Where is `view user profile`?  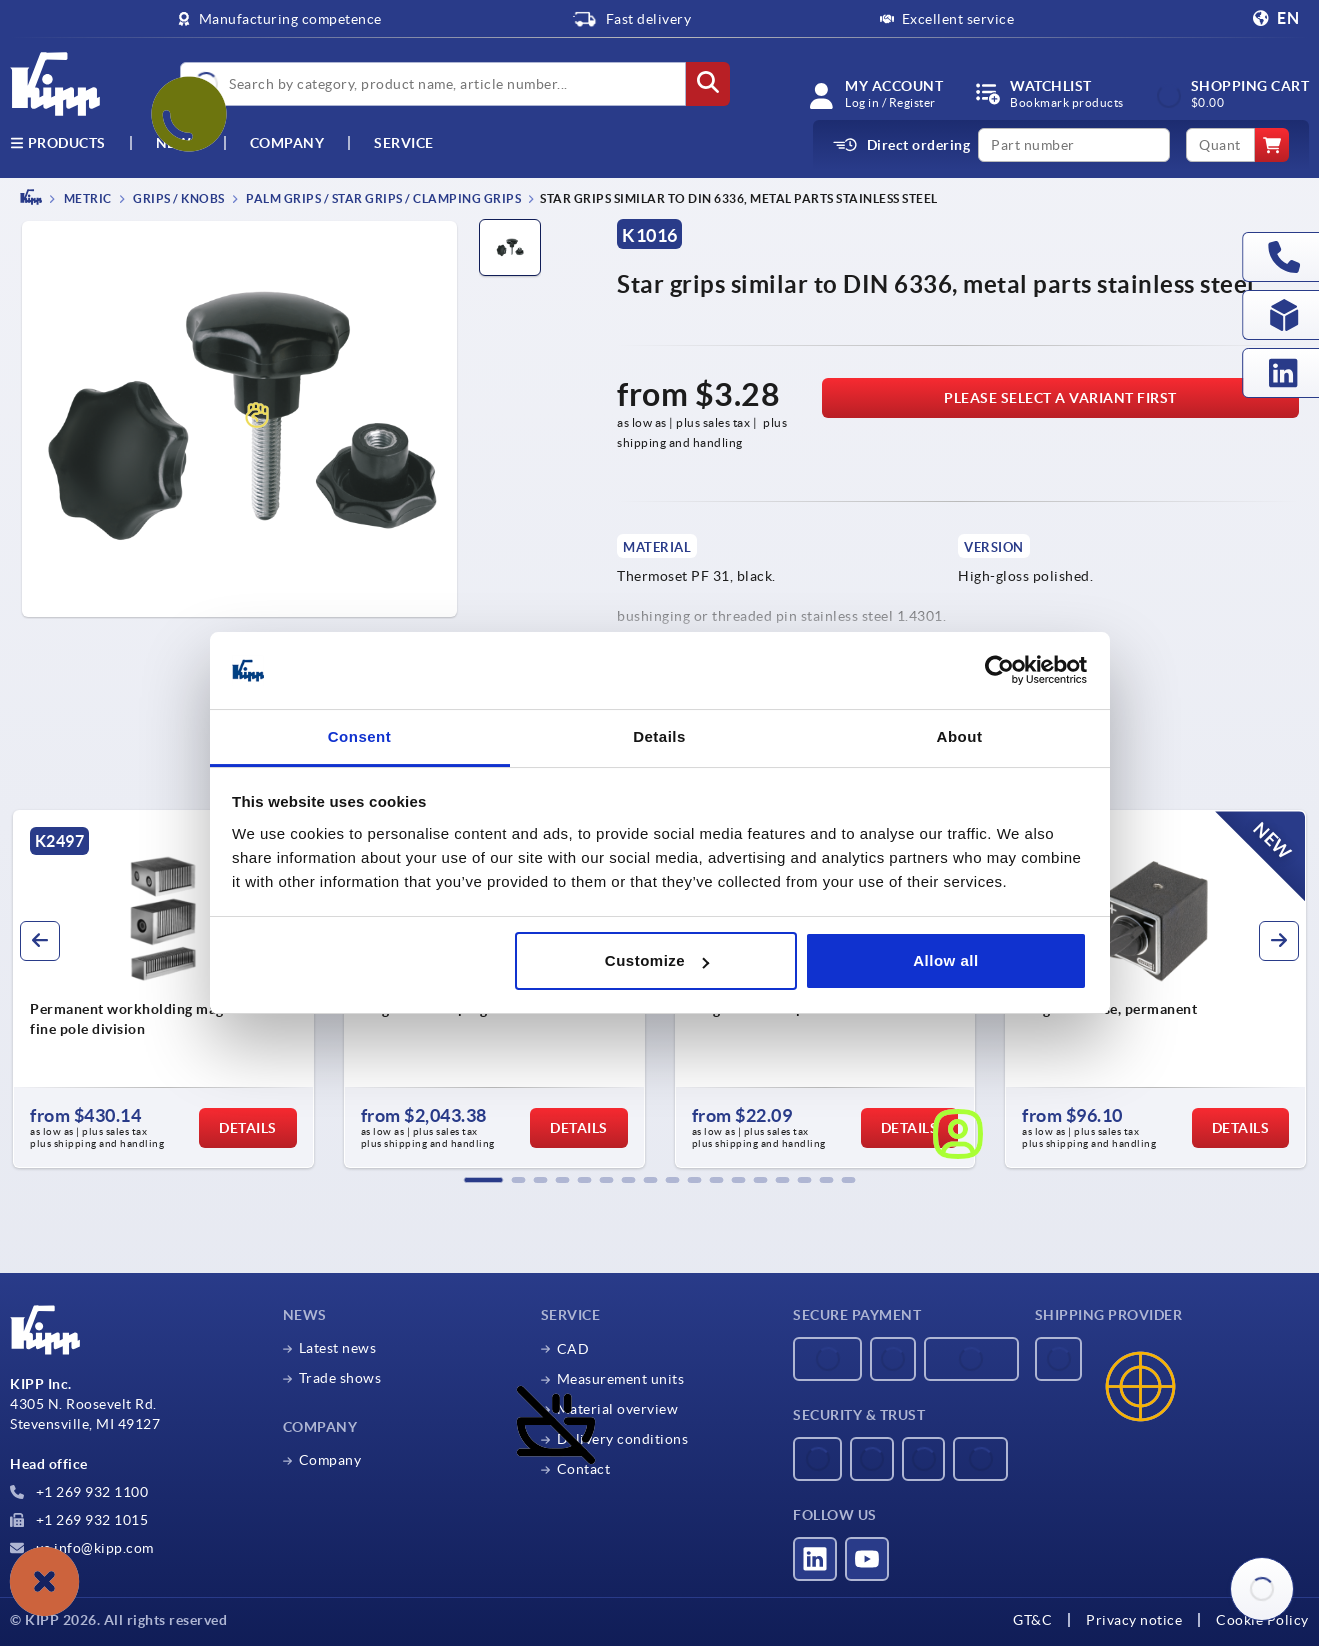 view user profile is located at coordinates (958, 1134).